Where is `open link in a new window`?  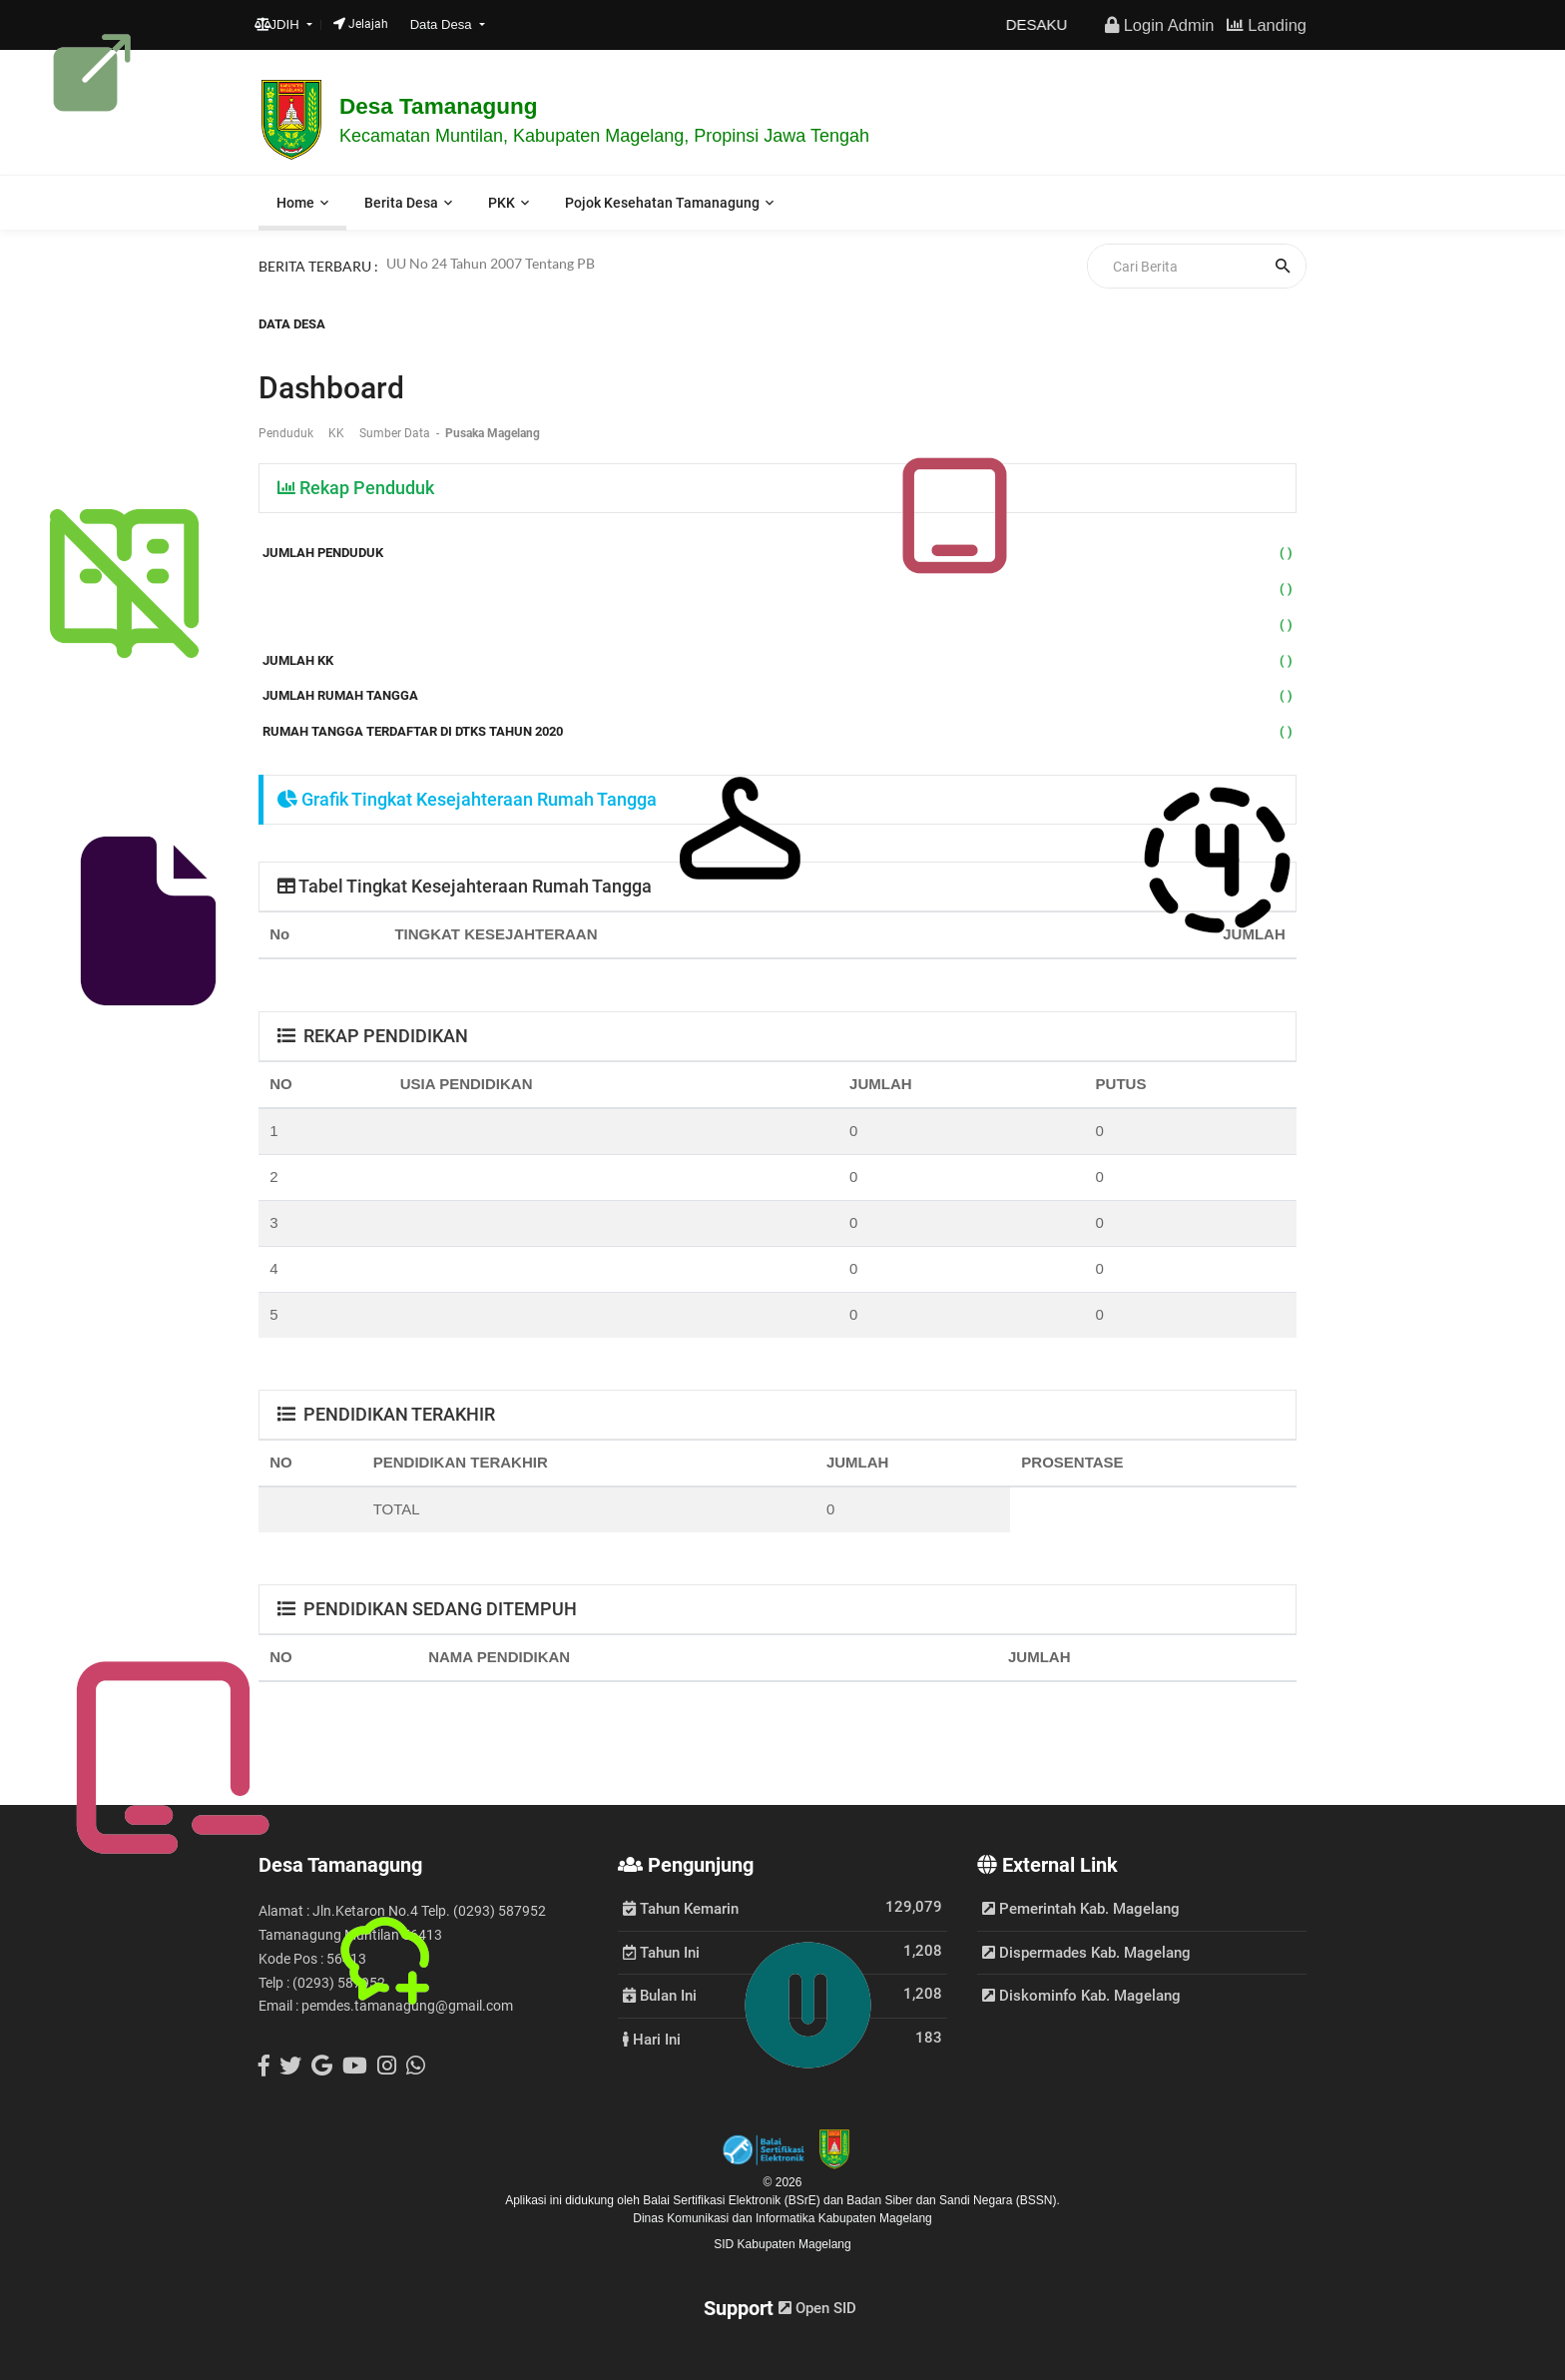 open link in a new window is located at coordinates (92, 73).